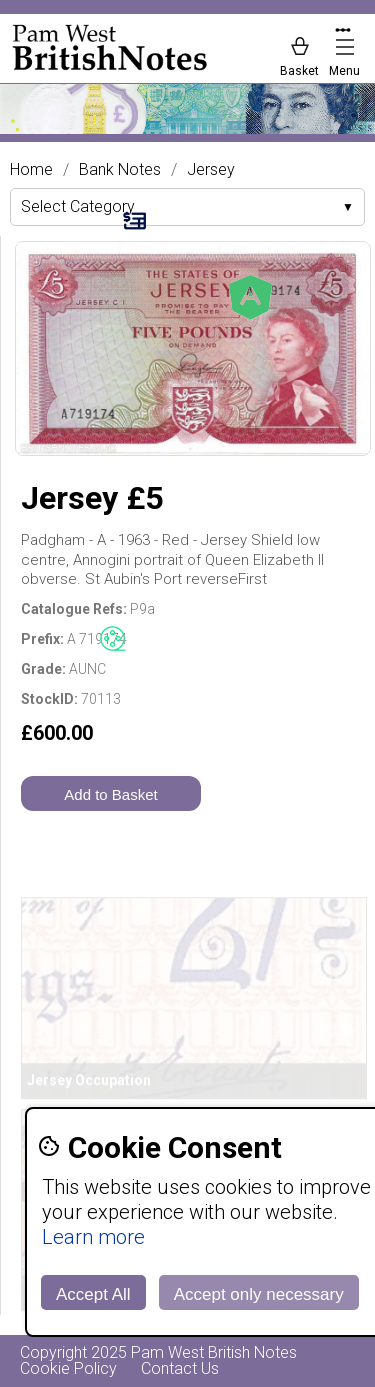  What do you see at coordinates (343, 30) in the screenshot?
I see `adjust values on a linear scale or slider` at bounding box center [343, 30].